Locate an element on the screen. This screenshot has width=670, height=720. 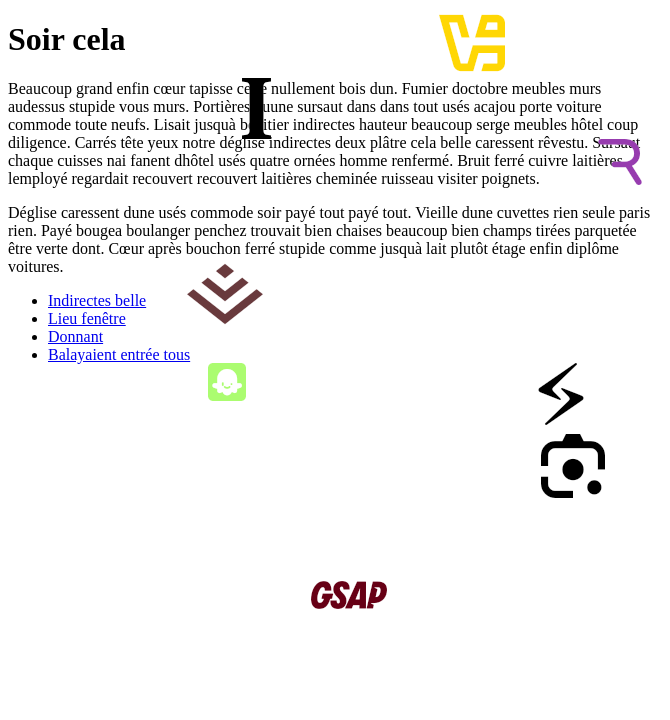
open VirtualBox virtual machine manager is located at coordinates (472, 43).